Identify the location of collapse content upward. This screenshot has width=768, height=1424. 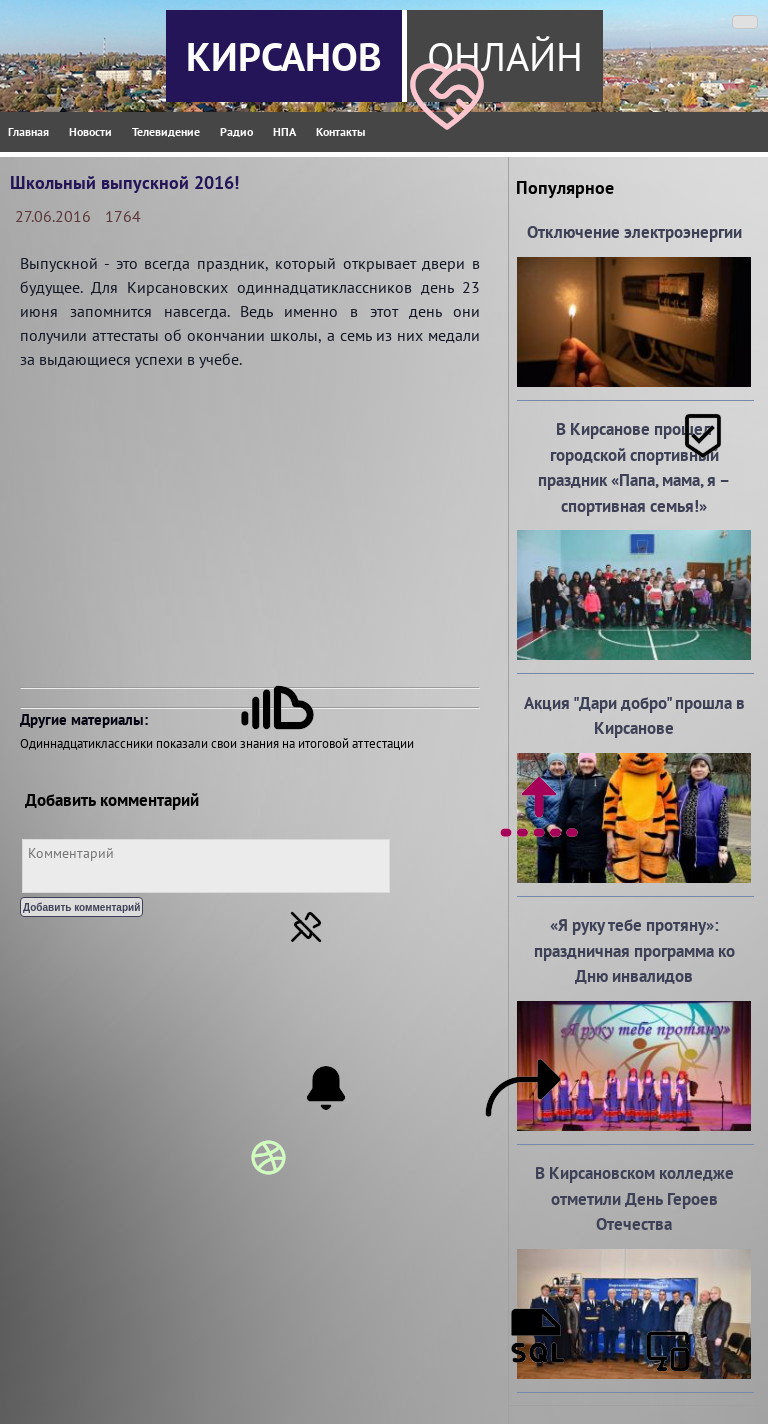
(539, 812).